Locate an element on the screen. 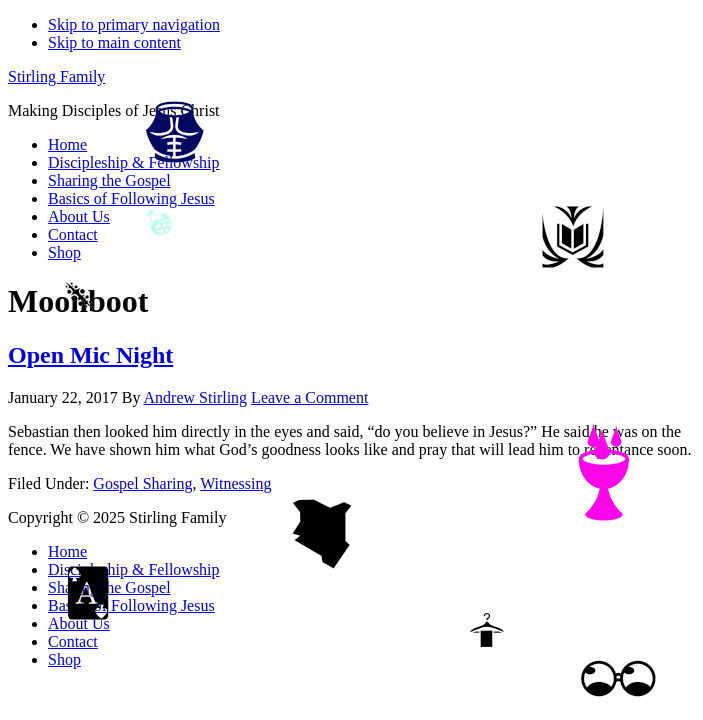  access card games or solitaire is located at coordinates (88, 593).